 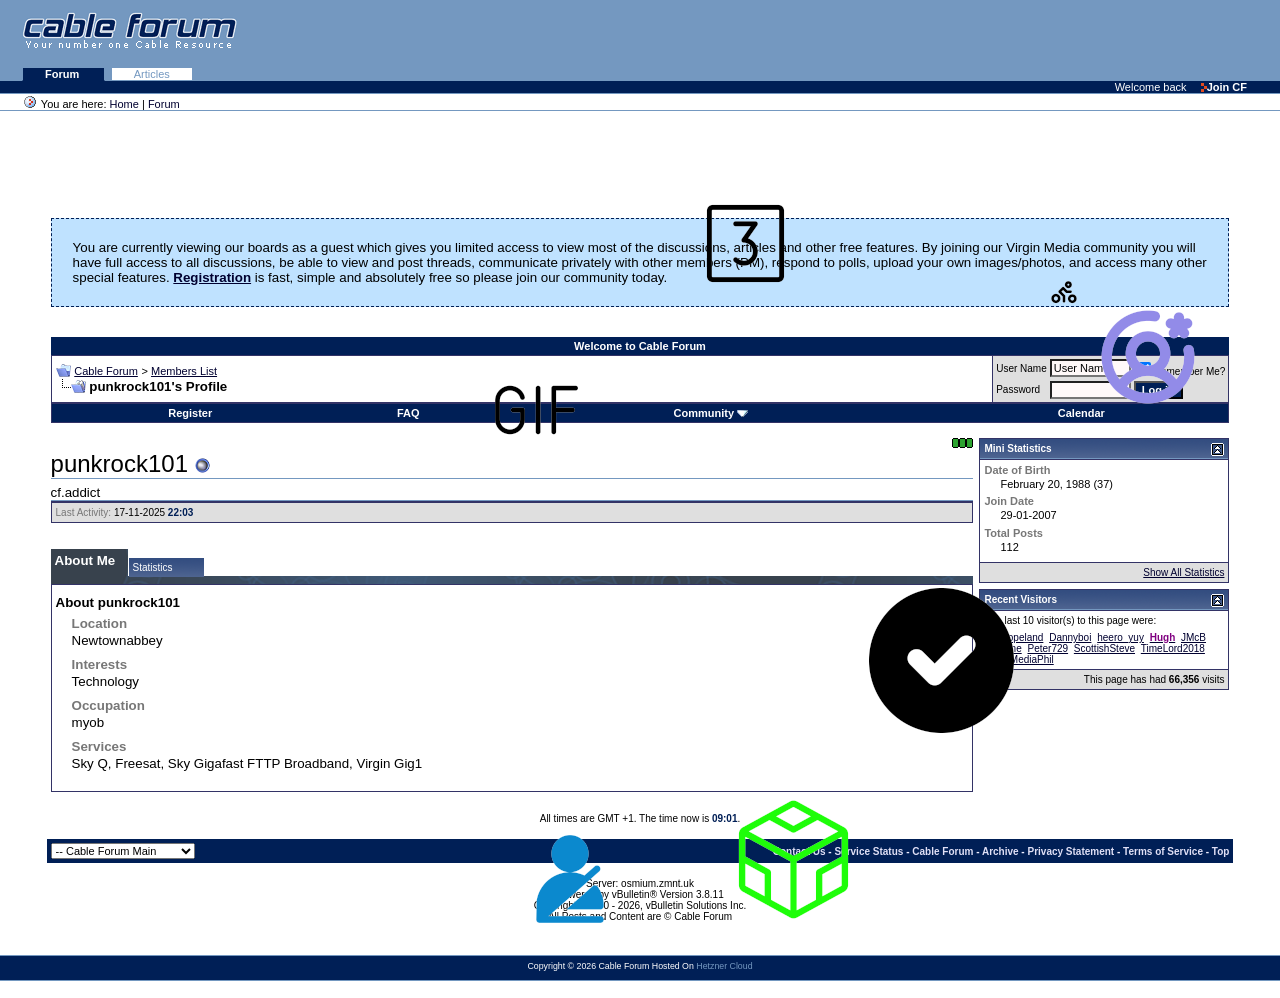 What do you see at coordinates (941, 660) in the screenshot?
I see `indicates a closed issue in the activity feed` at bounding box center [941, 660].